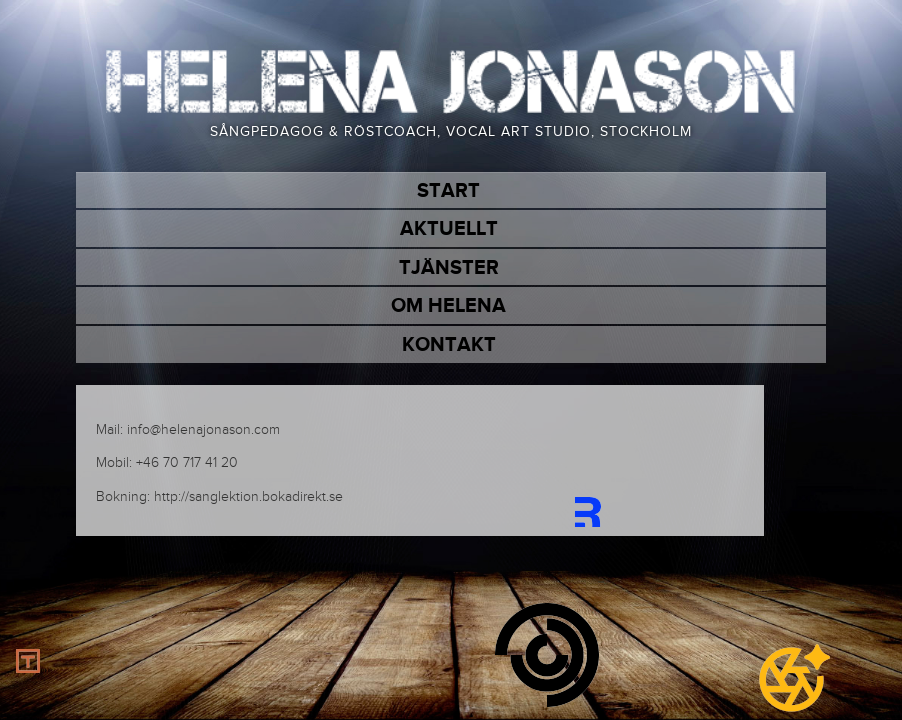 Image resolution: width=902 pixels, height=720 pixels. Describe the element at coordinates (28, 661) in the screenshot. I see `insert a text box element` at that location.